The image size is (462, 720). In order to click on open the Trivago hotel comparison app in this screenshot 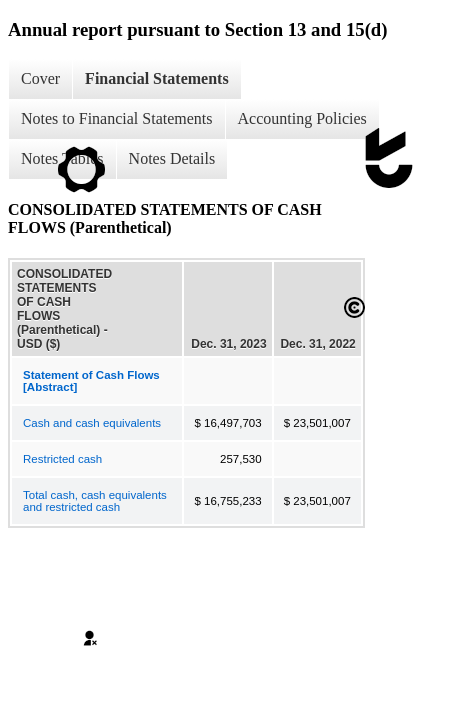, I will do `click(389, 158)`.